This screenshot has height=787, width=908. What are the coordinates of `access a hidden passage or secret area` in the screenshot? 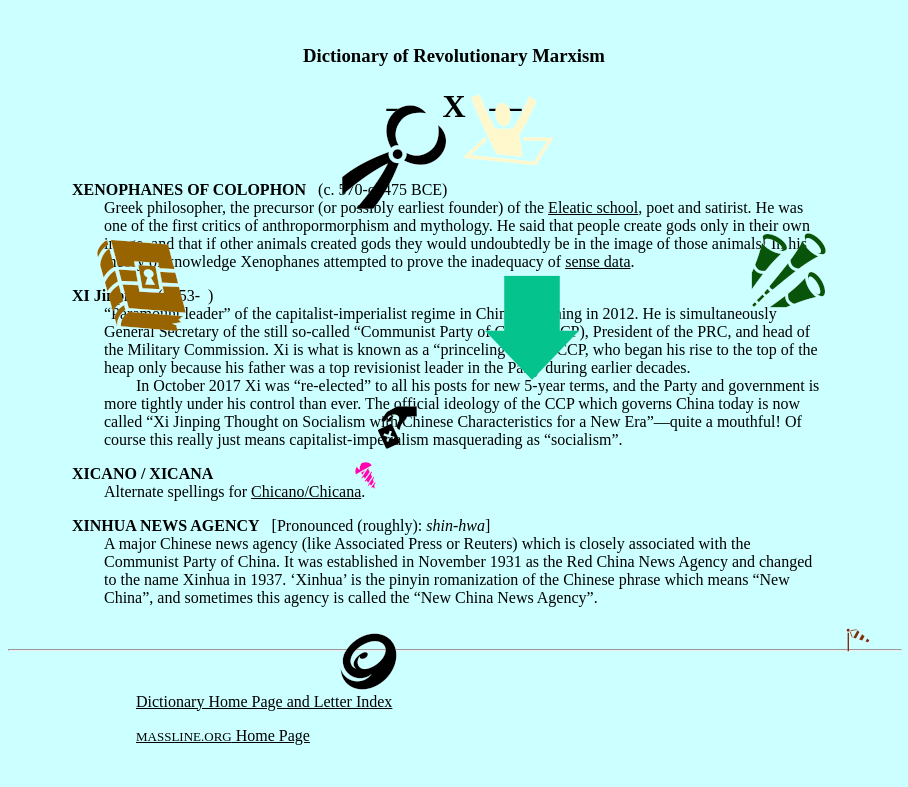 It's located at (508, 130).